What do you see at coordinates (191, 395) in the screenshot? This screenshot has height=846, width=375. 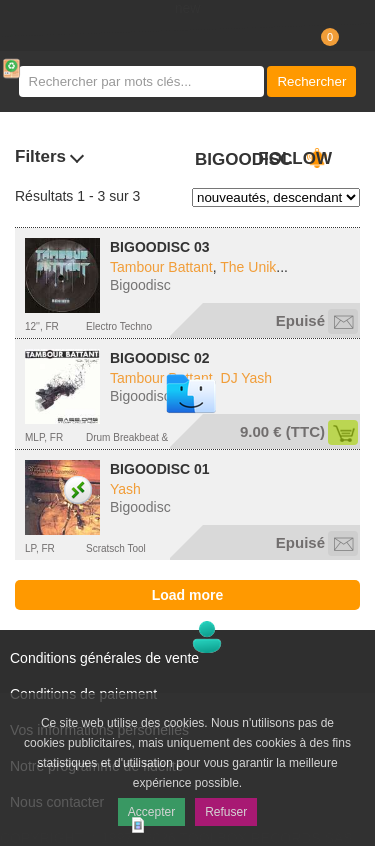 I see `open finder to browse files and folders` at bounding box center [191, 395].